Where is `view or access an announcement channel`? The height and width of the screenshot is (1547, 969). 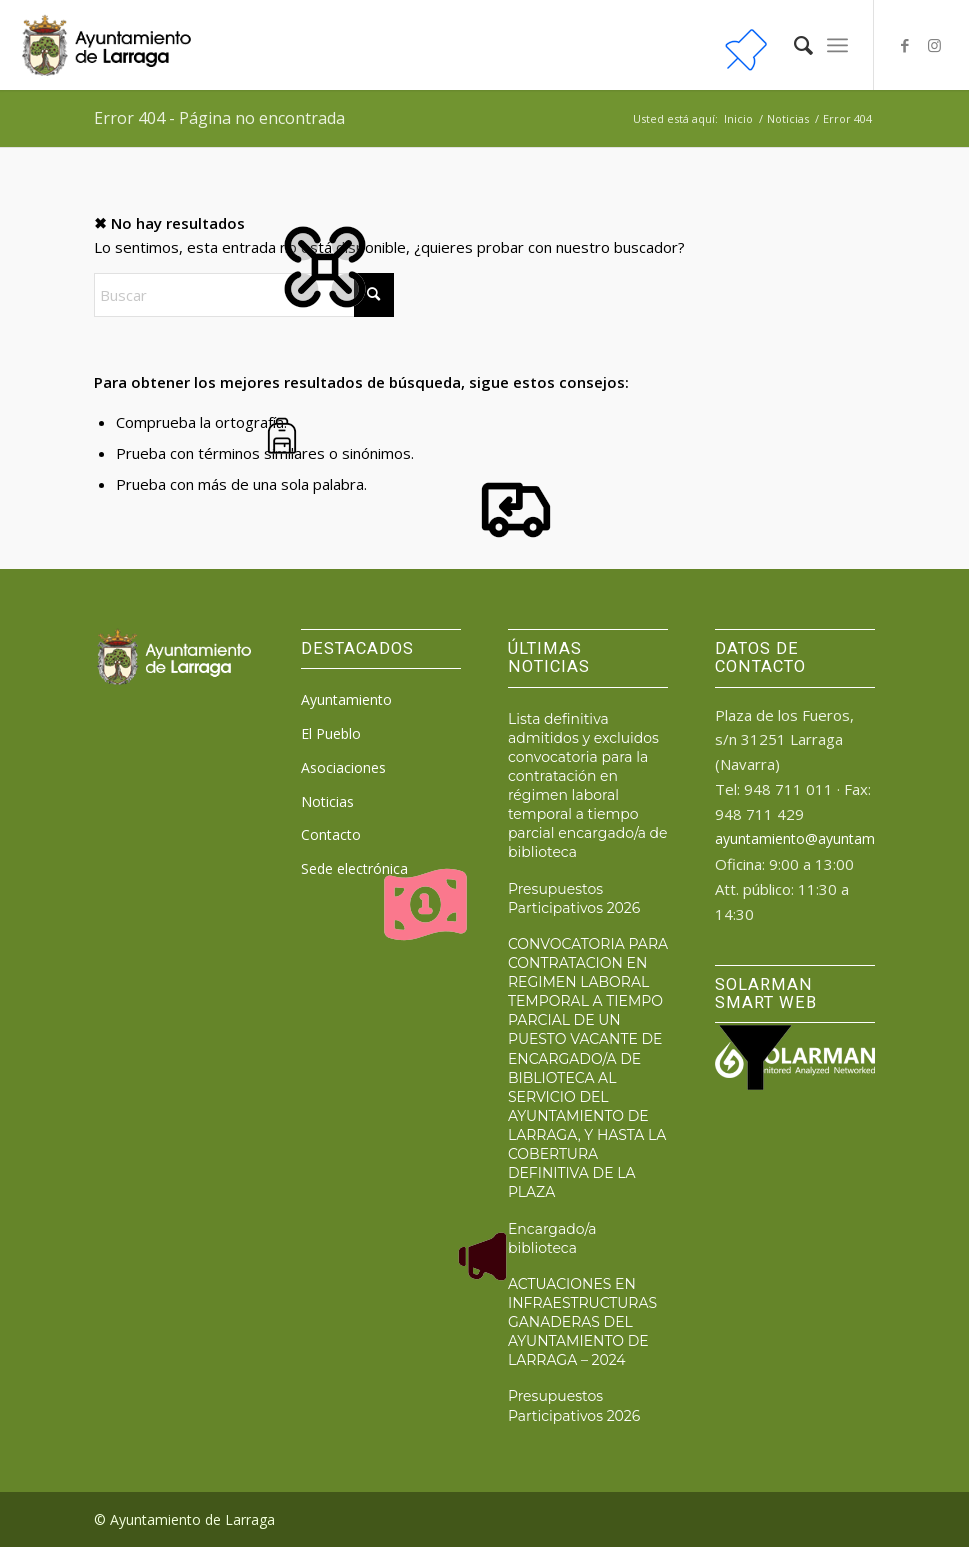 view or access an announcement channel is located at coordinates (482, 1256).